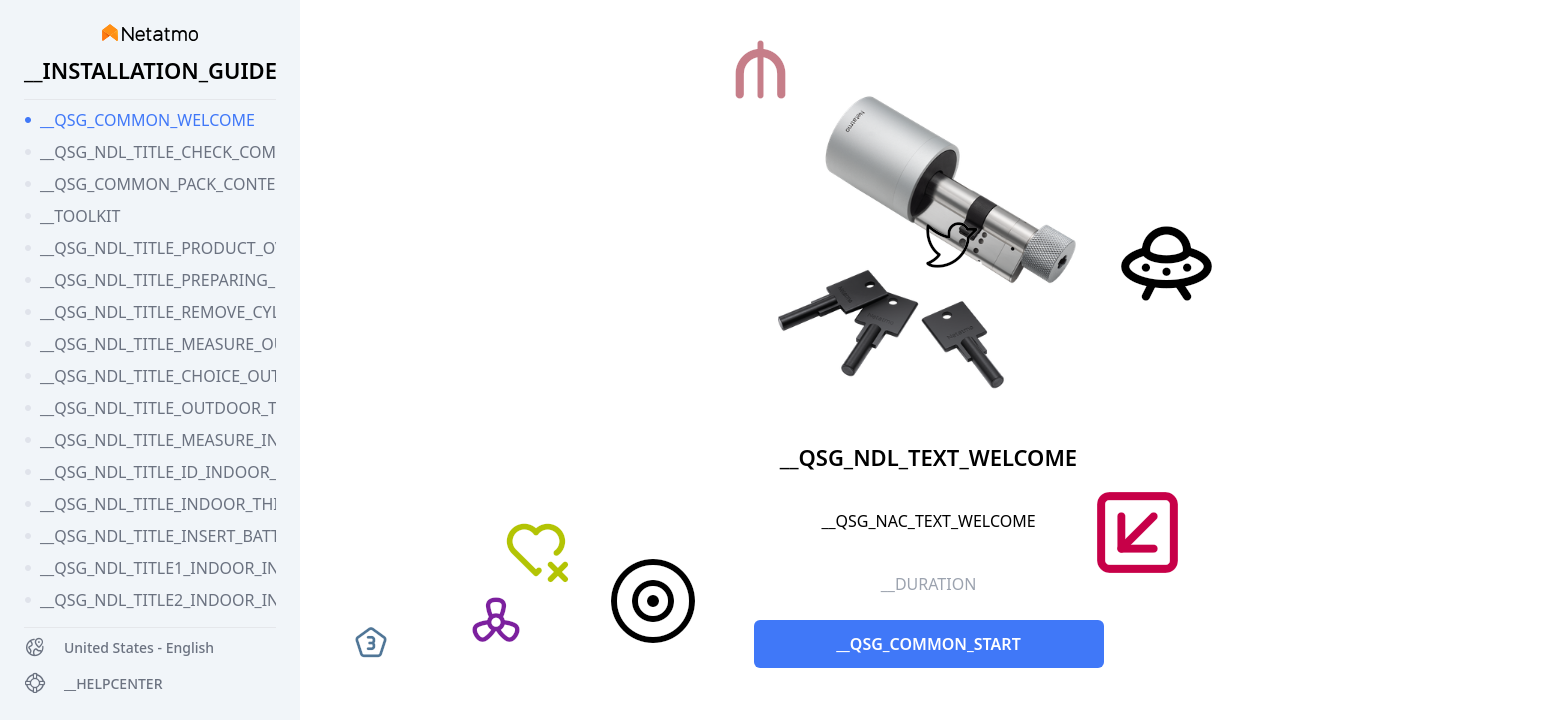 This screenshot has width=1557, height=720. What do you see at coordinates (949, 243) in the screenshot?
I see `share to twitter` at bounding box center [949, 243].